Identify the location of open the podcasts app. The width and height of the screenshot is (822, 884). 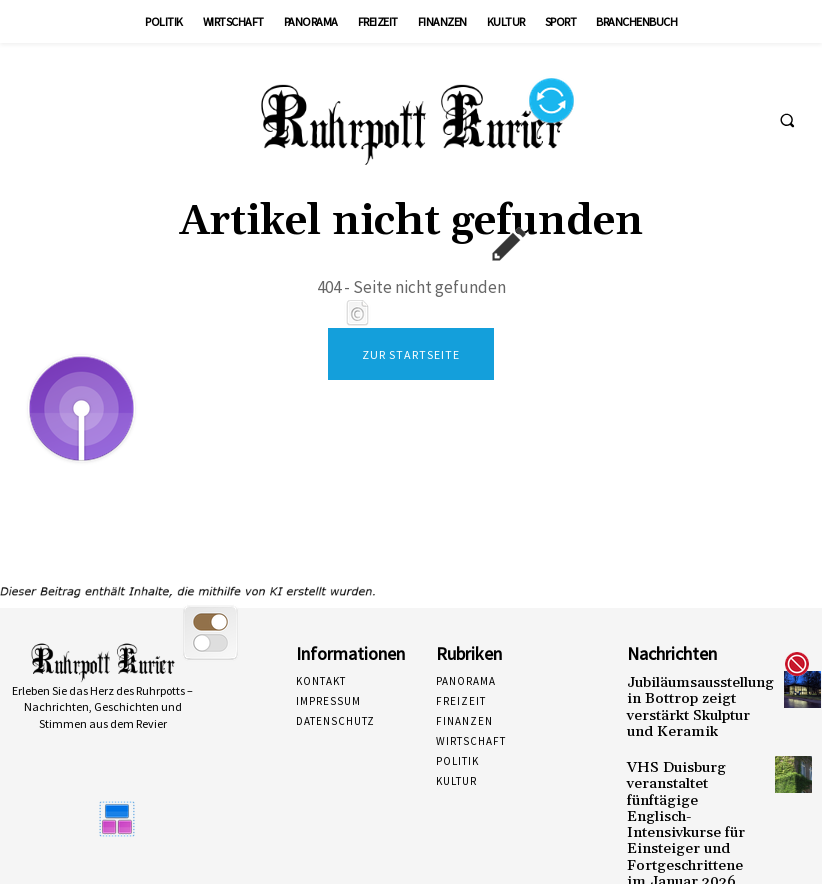
(81, 408).